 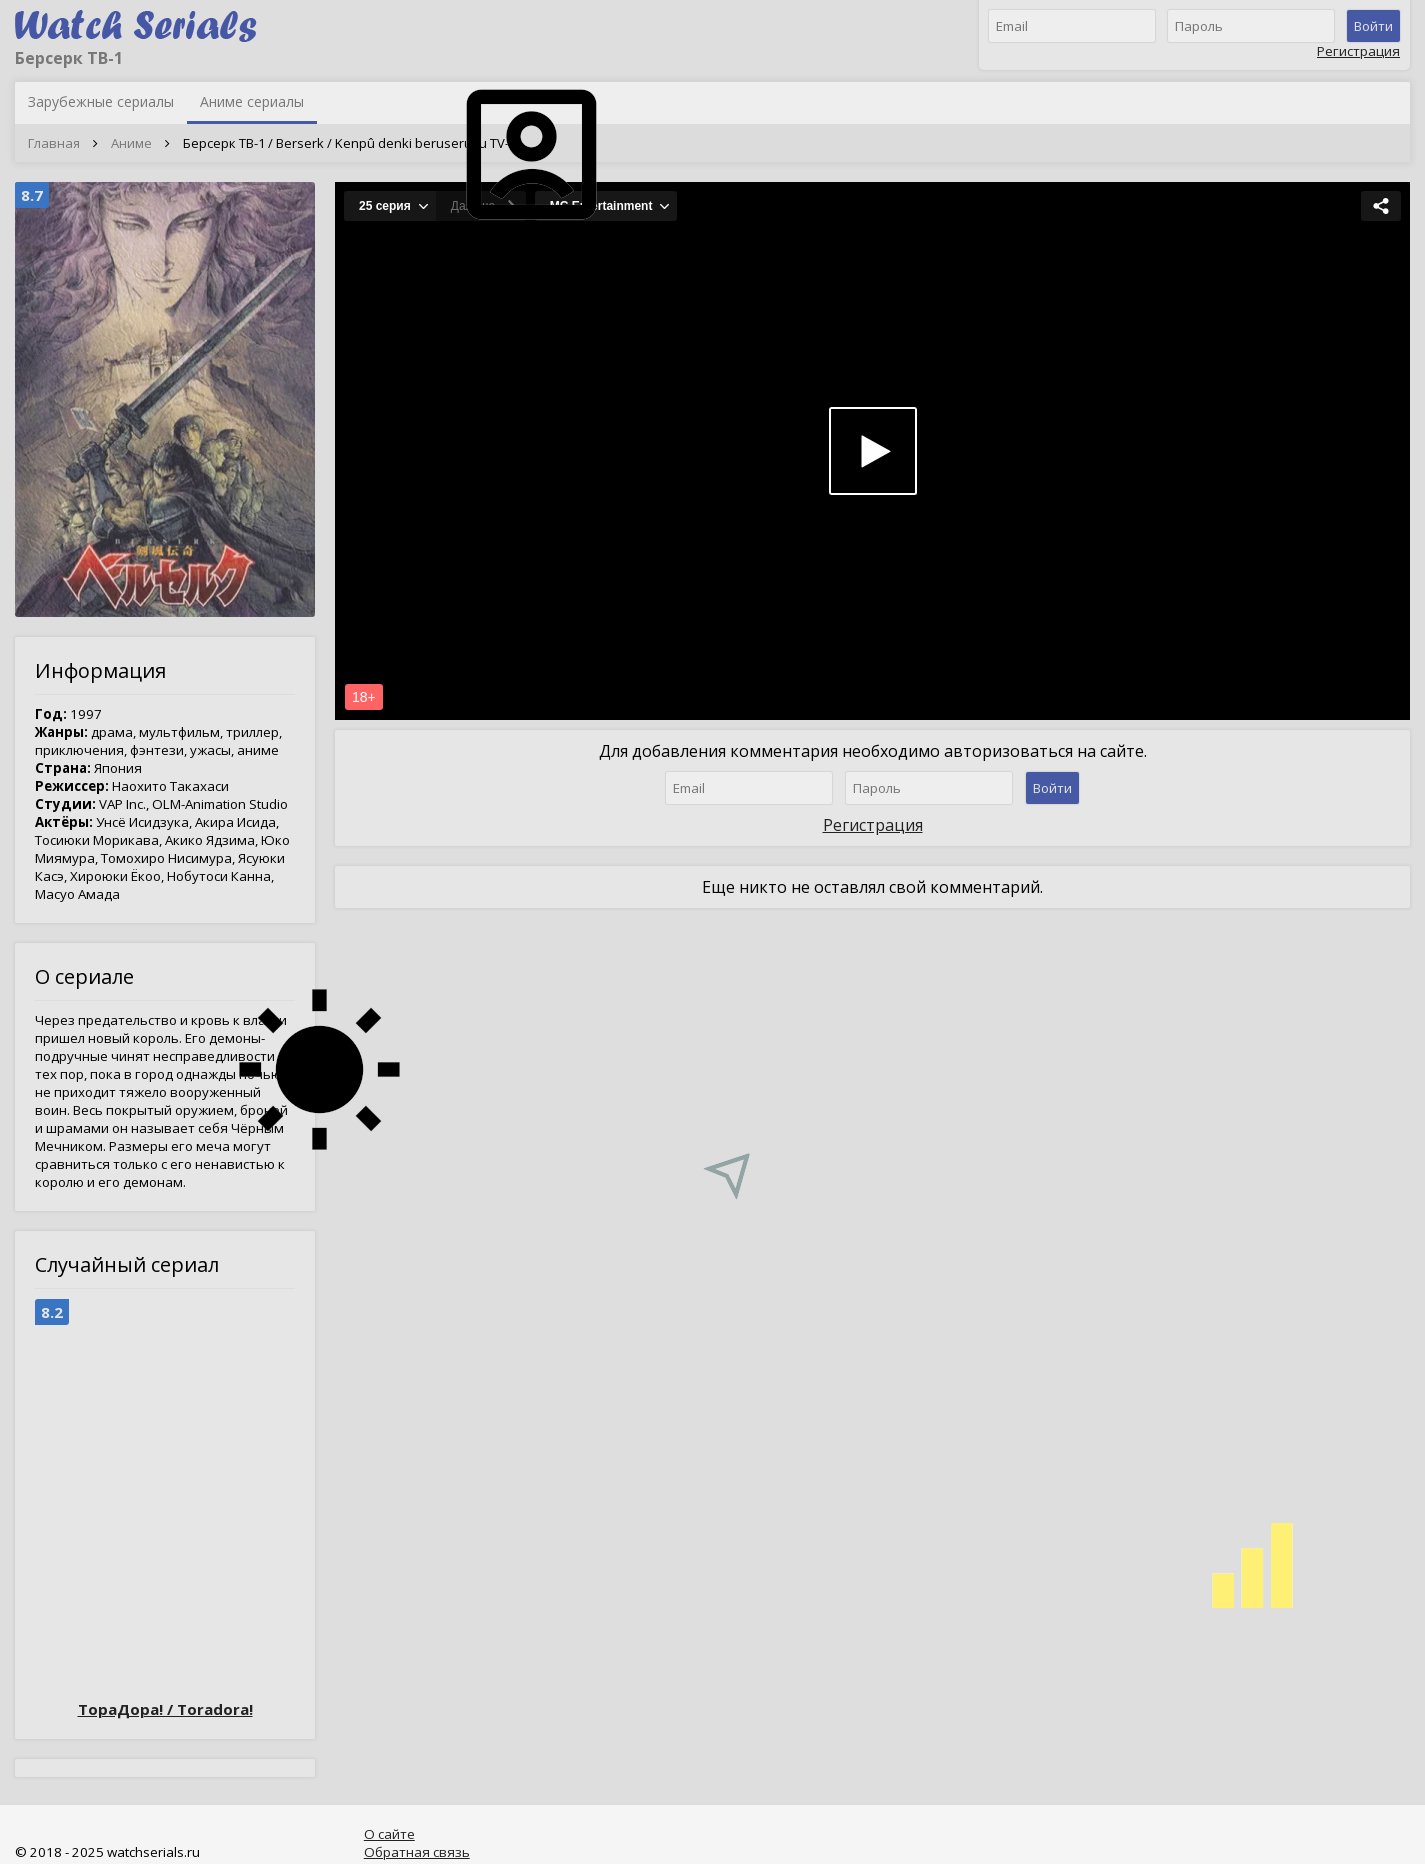 I want to click on switch to light mode, so click(x=319, y=1069).